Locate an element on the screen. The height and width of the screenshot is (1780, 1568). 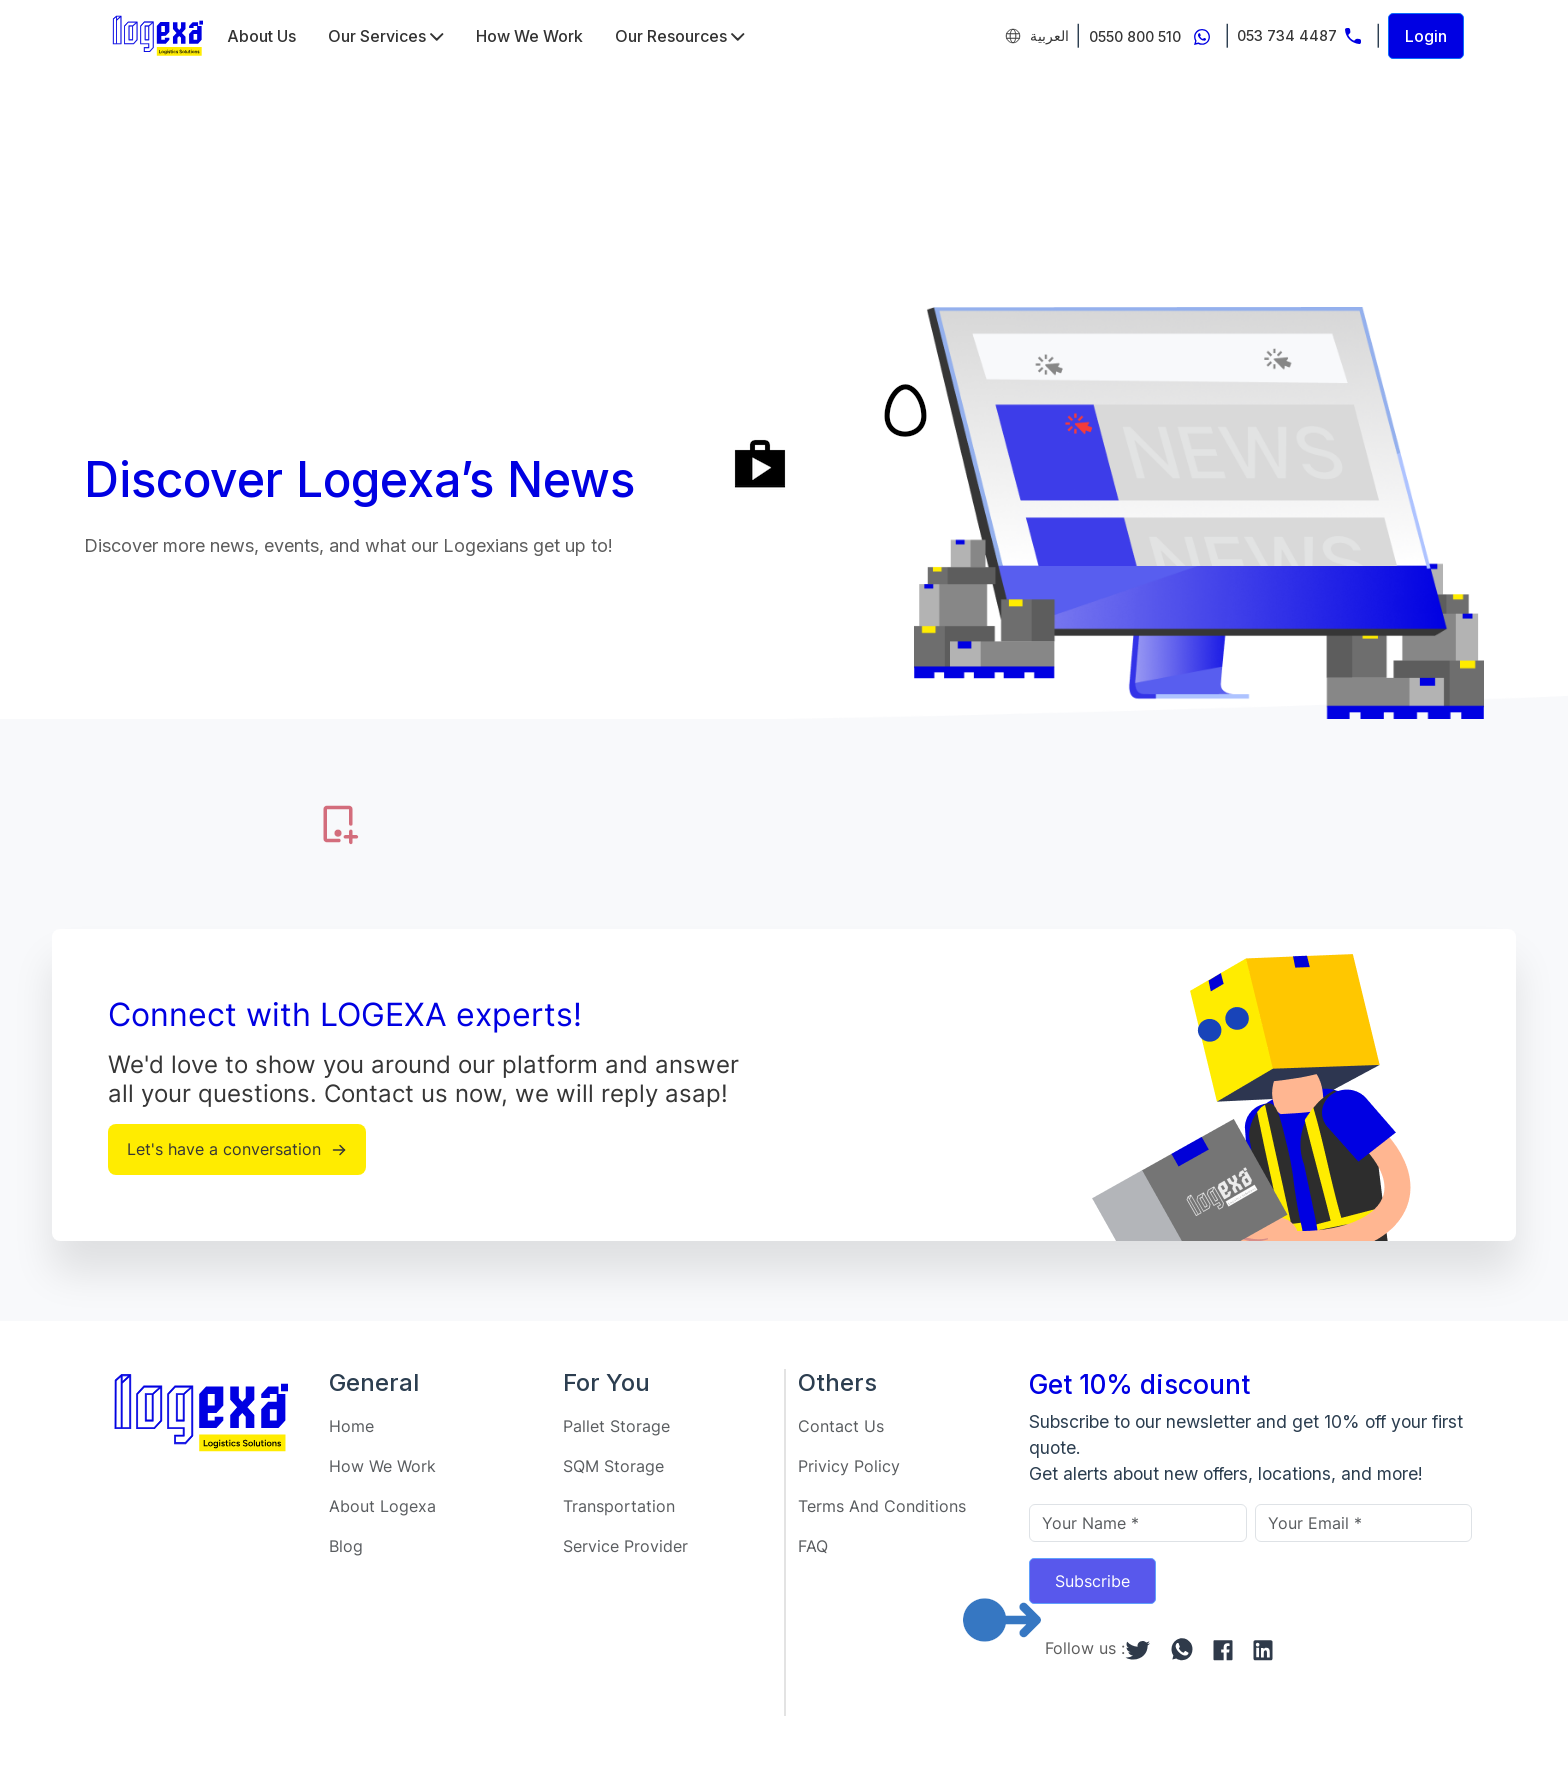
swipe right to continue or accept is located at coordinates (1002, 1620).